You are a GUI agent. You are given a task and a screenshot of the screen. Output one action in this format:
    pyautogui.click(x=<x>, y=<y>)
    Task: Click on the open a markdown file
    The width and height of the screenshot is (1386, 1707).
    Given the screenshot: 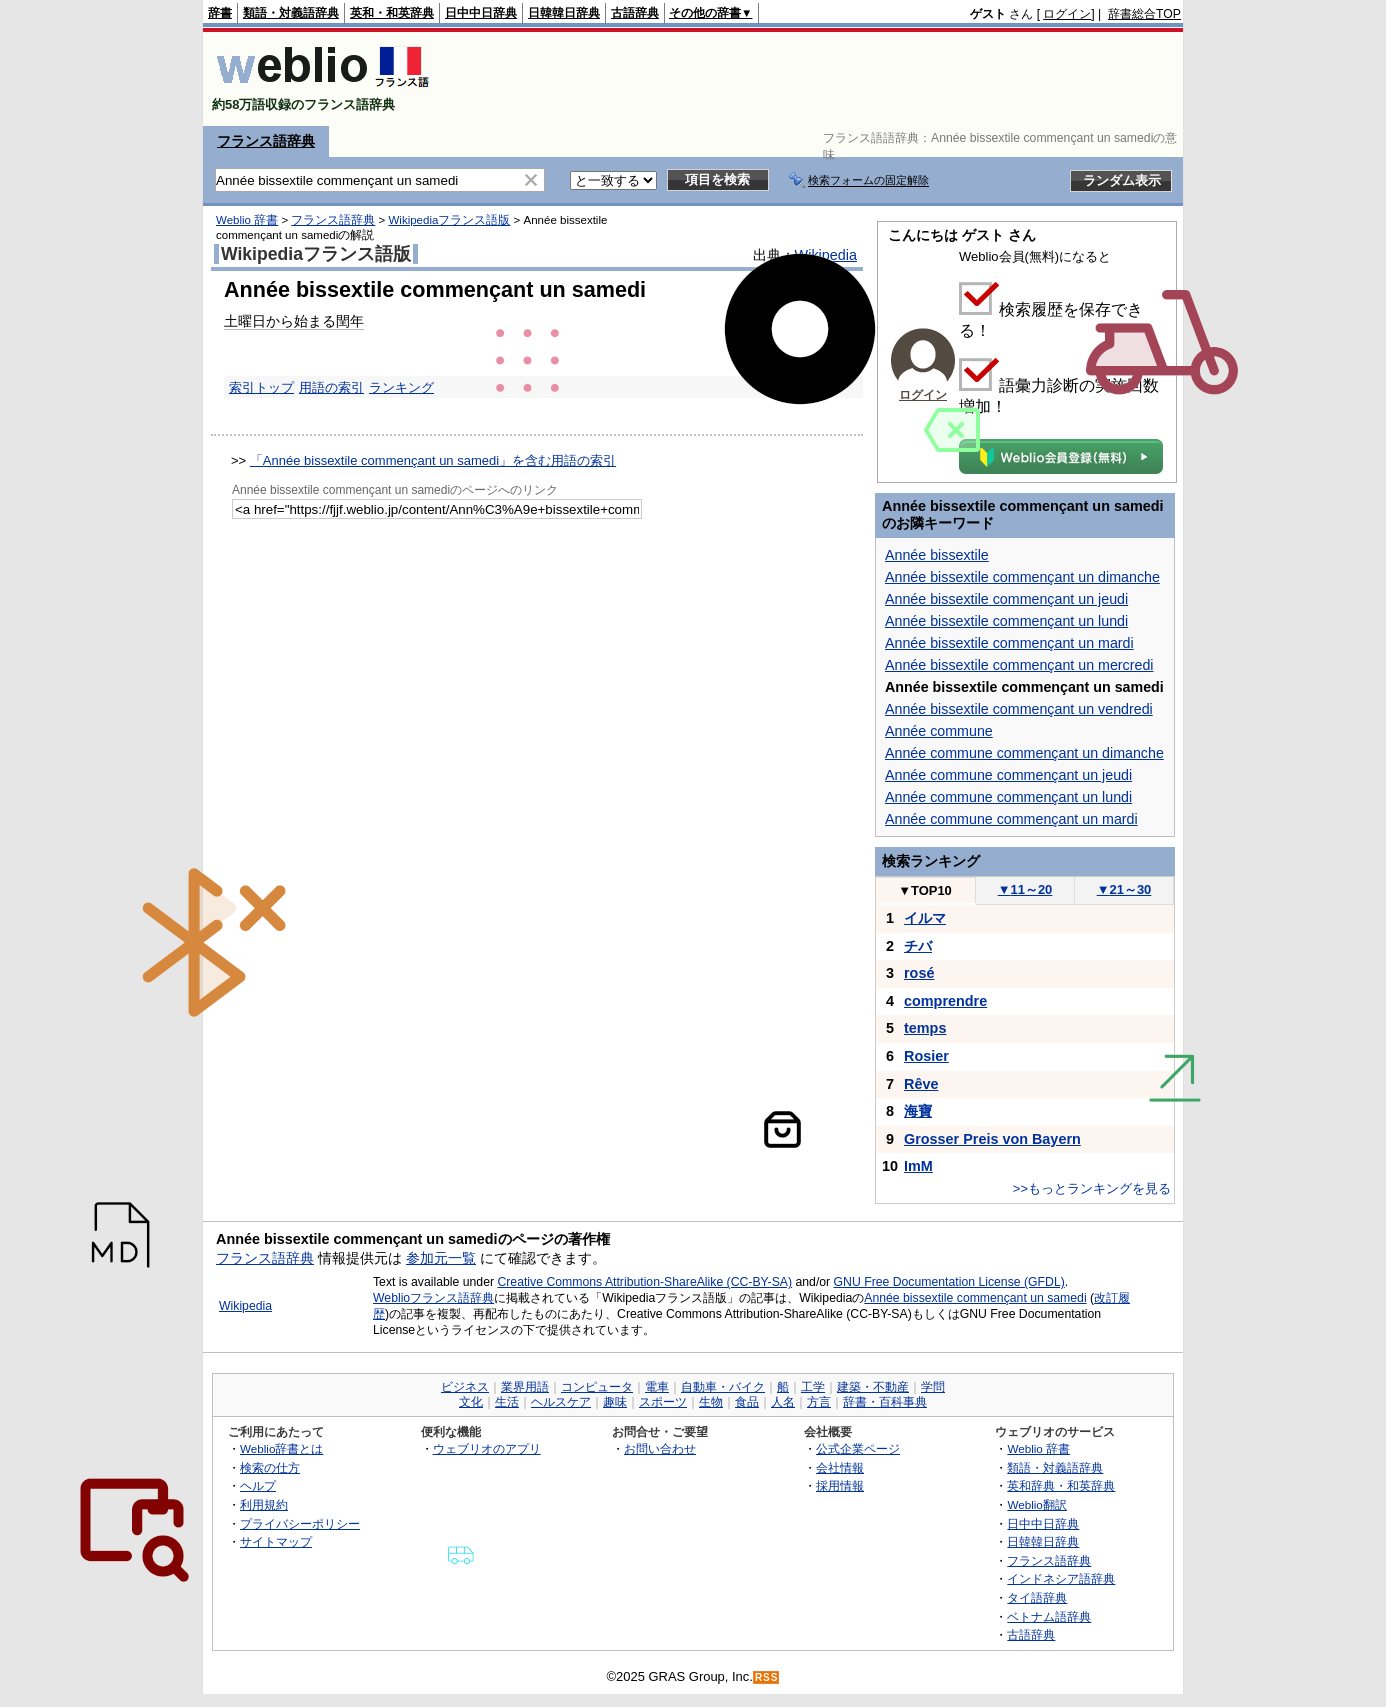 What is the action you would take?
    pyautogui.click(x=122, y=1235)
    